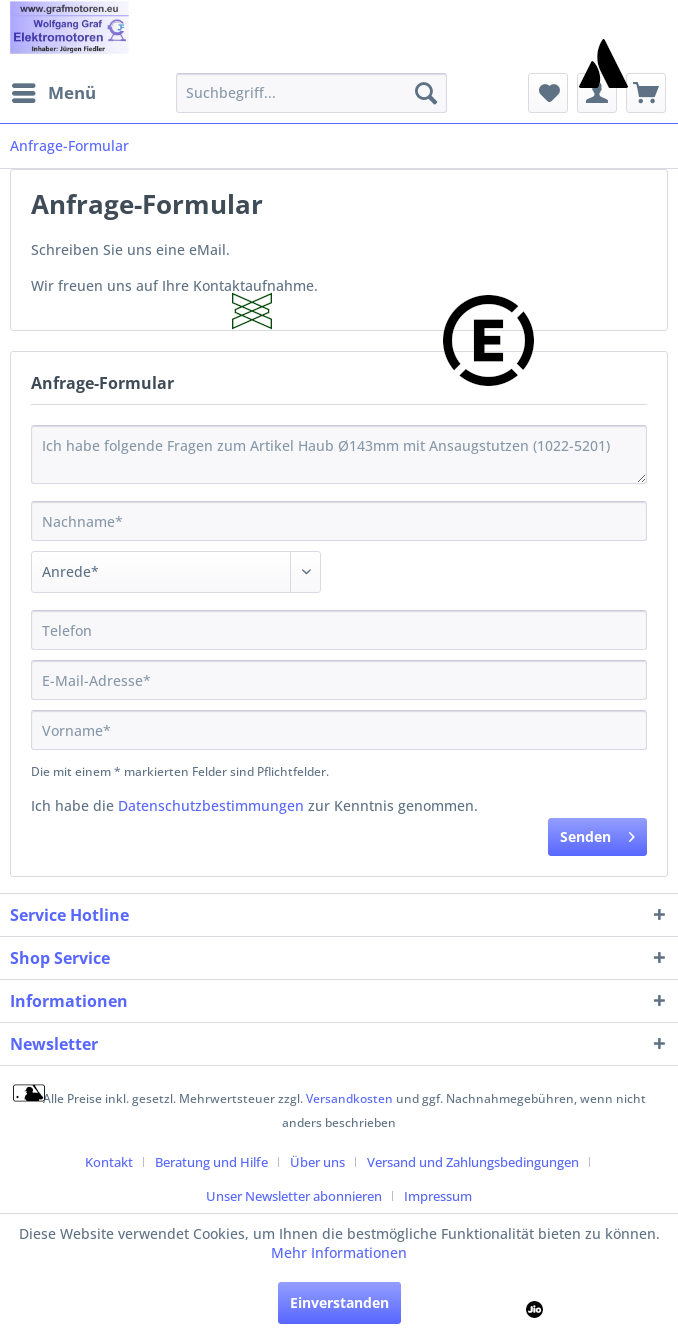  Describe the element at coordinates (252, 311) in the screenshot. I see `posit brand logo` at that location.